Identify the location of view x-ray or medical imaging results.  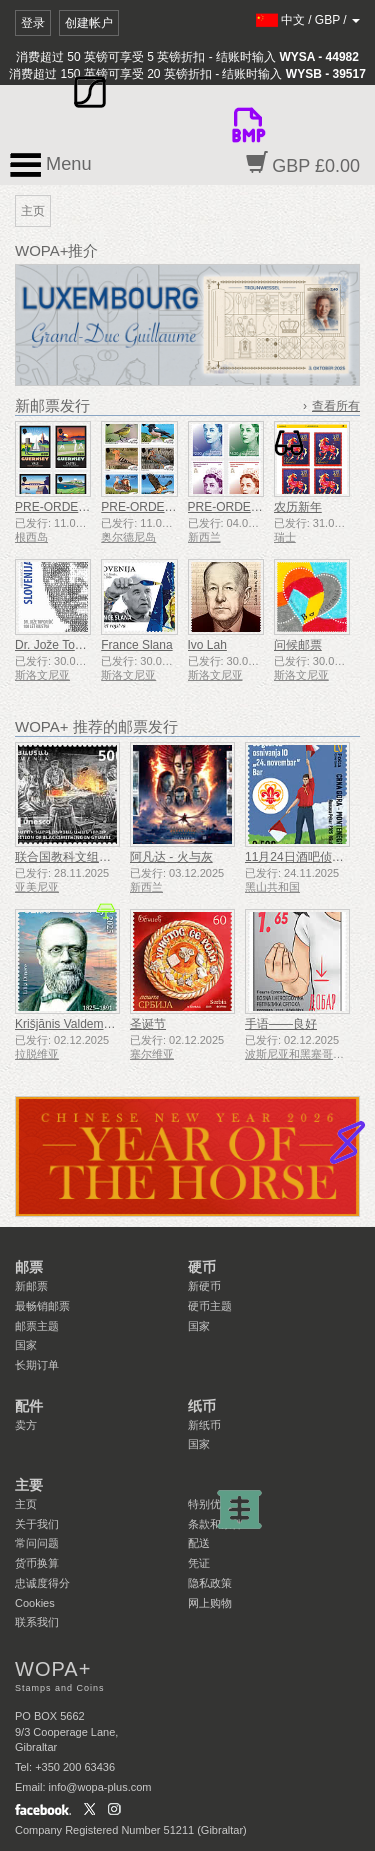
(239, 1509).